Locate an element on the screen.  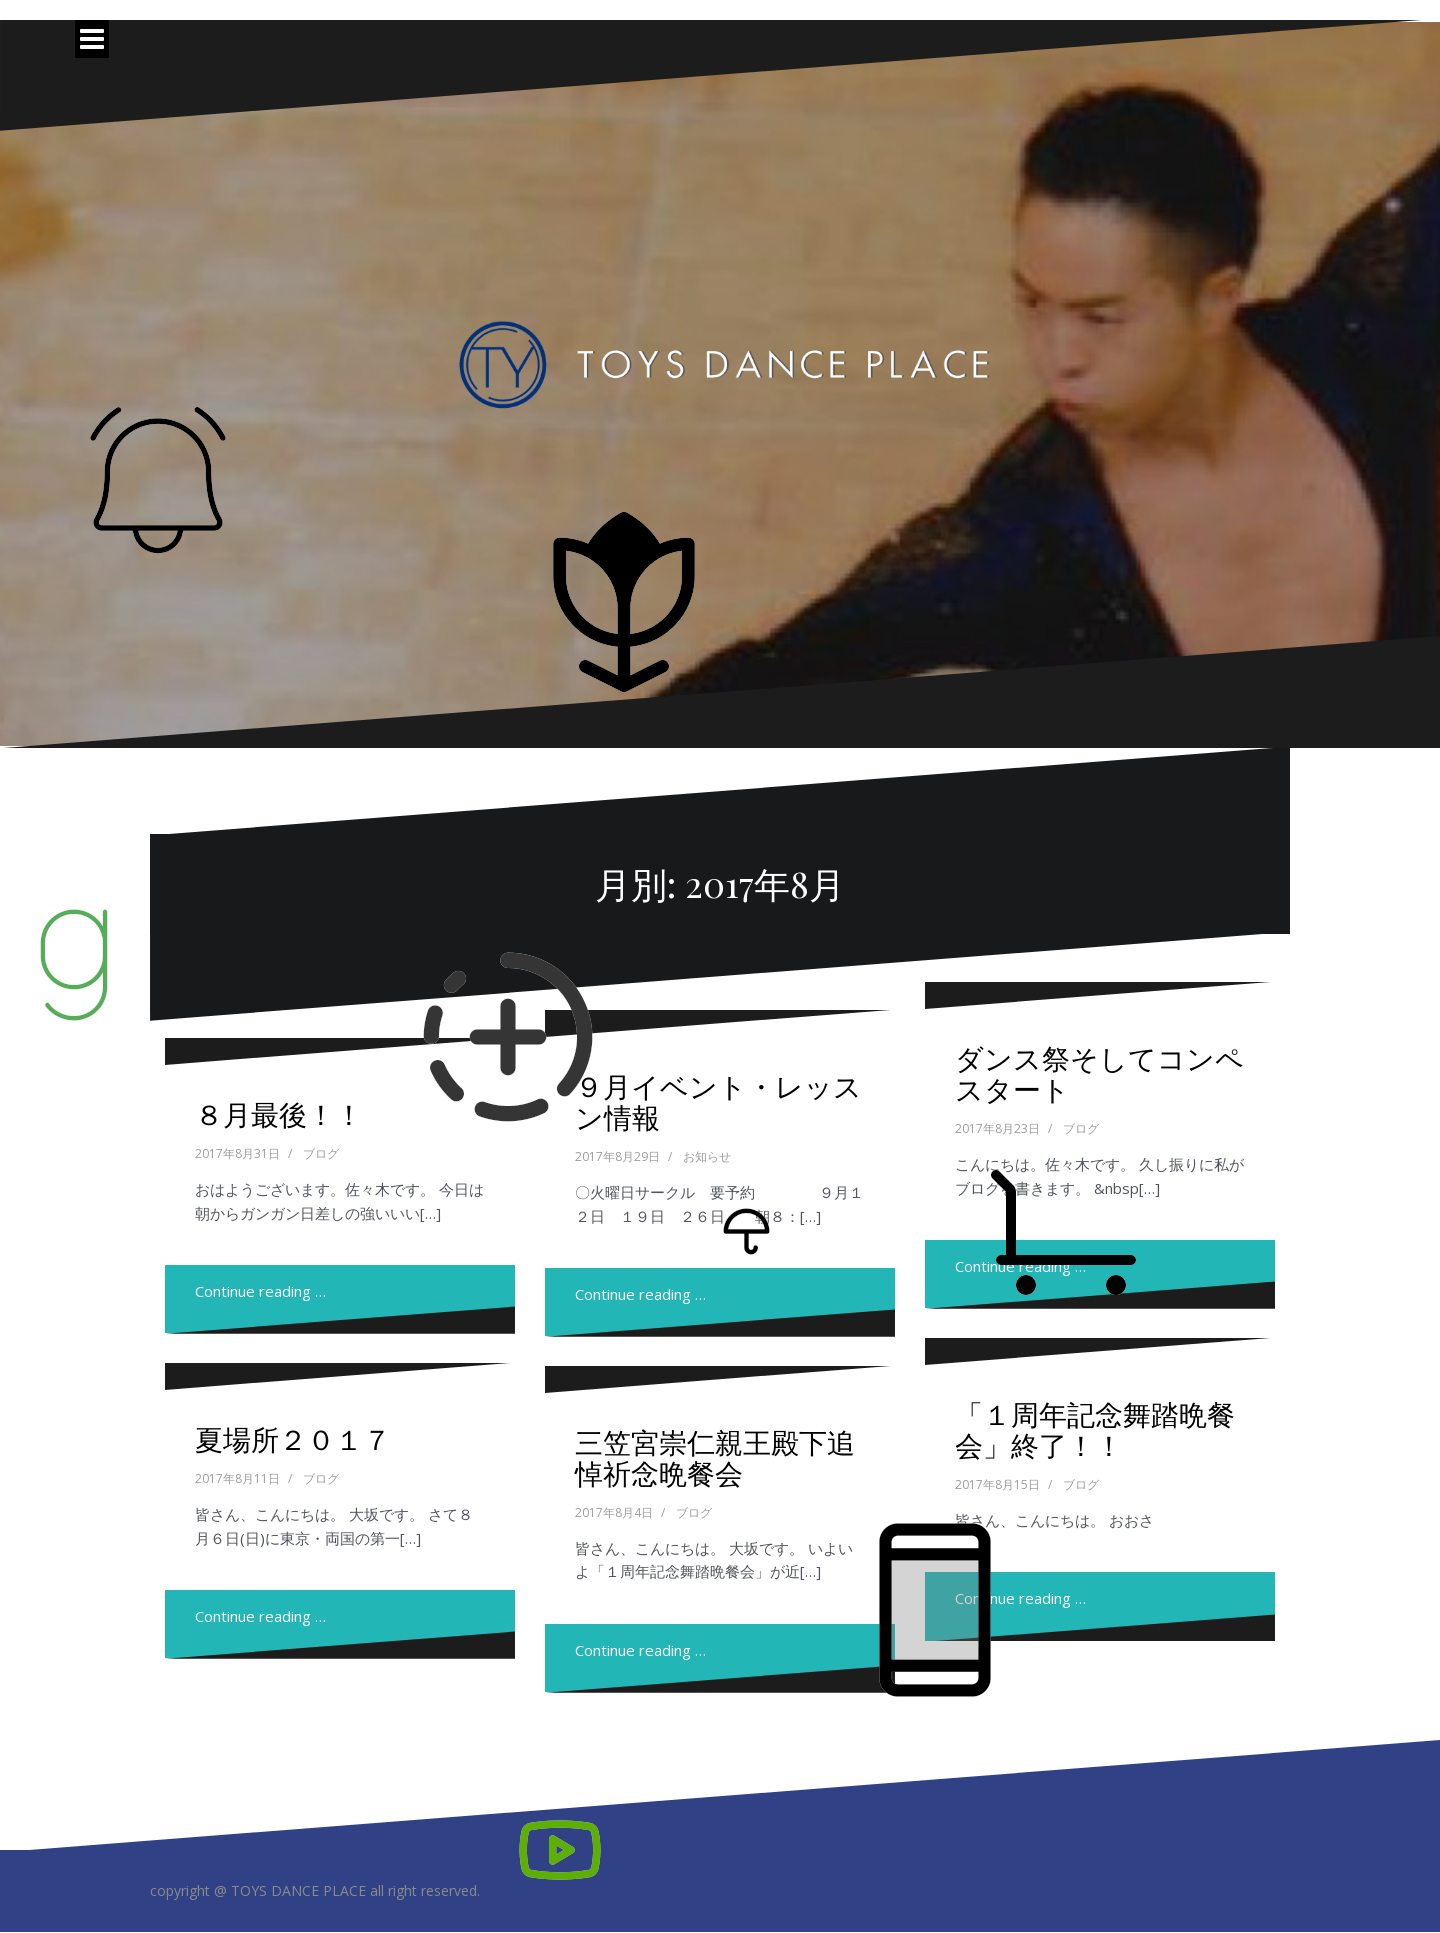
access garden or plant-related features is located at coordinates (624, 602).